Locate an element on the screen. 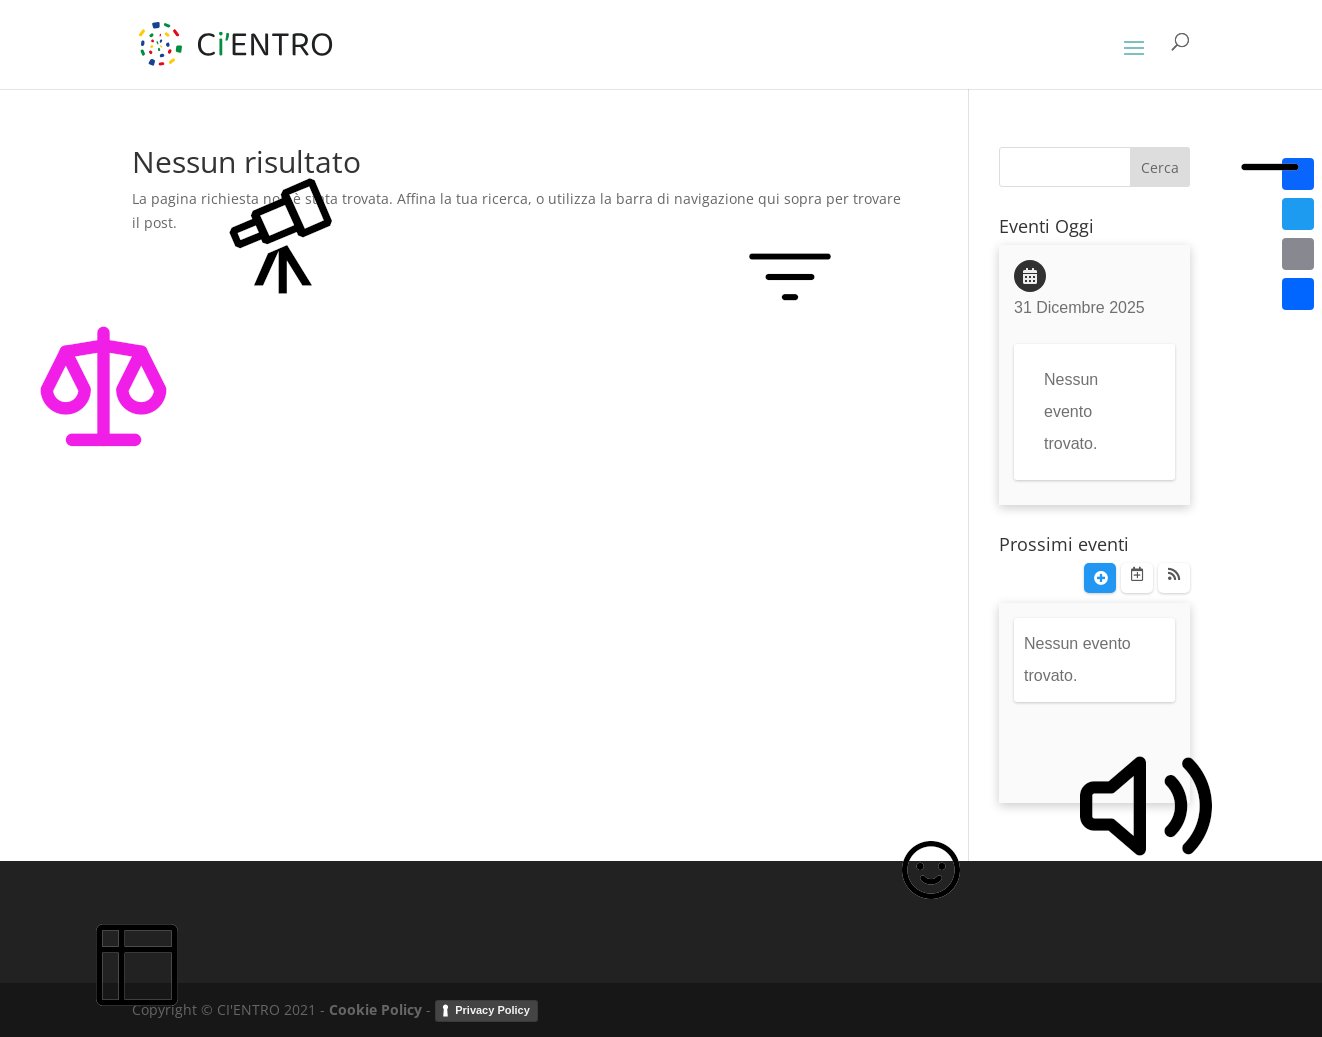  add emoji or reaction to content is located at coordinates (931, 870).